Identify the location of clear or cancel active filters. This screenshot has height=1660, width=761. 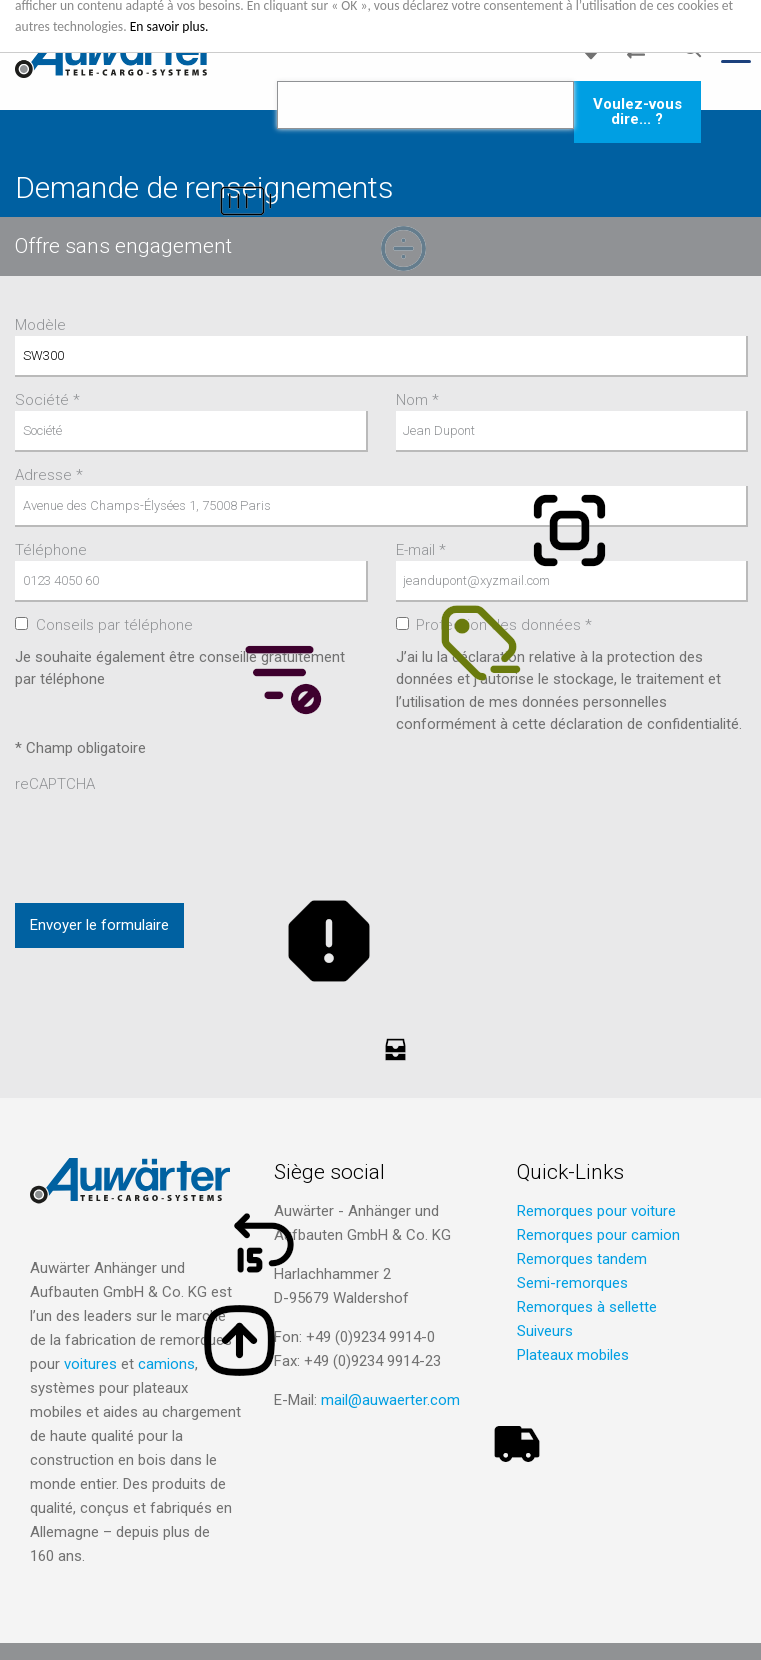
(279, 672).